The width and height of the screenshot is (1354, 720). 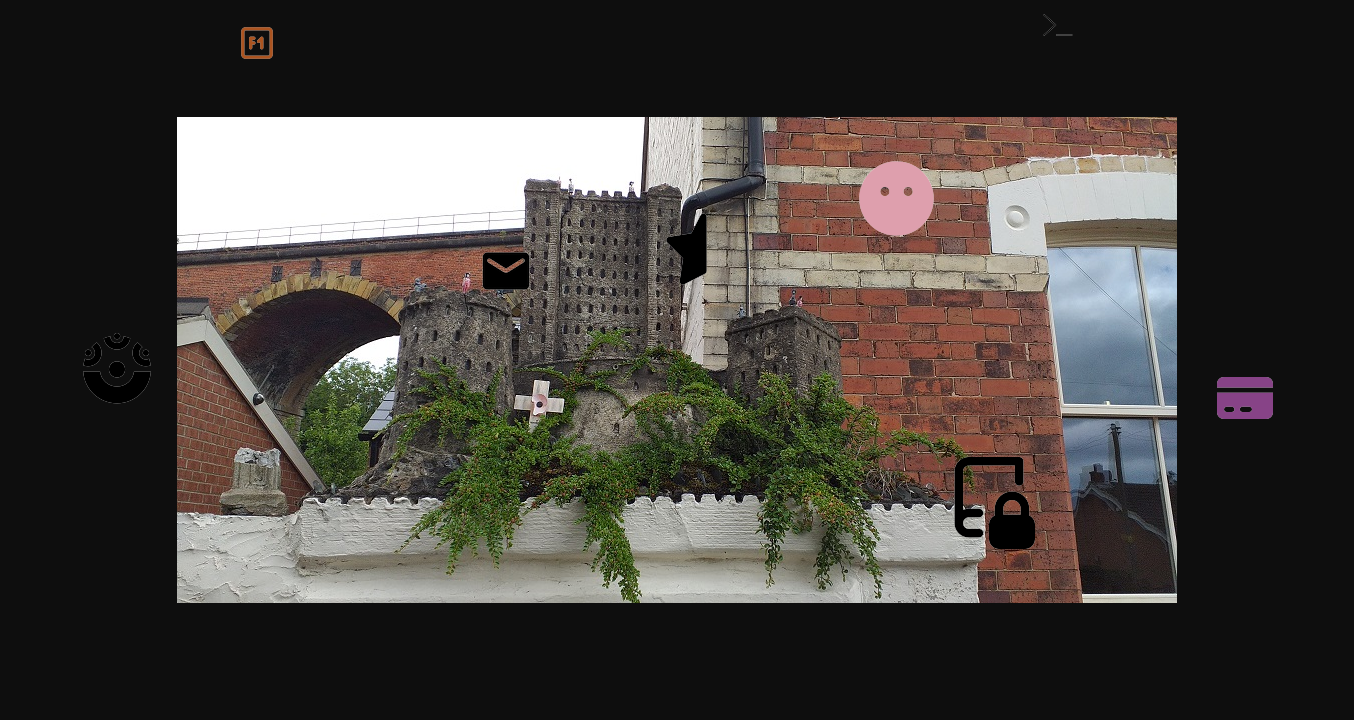 What do you see at coordinates (989, 503) in the screenshot?
I see `indicates a private or locked repository` at bounding box center [989, 503].